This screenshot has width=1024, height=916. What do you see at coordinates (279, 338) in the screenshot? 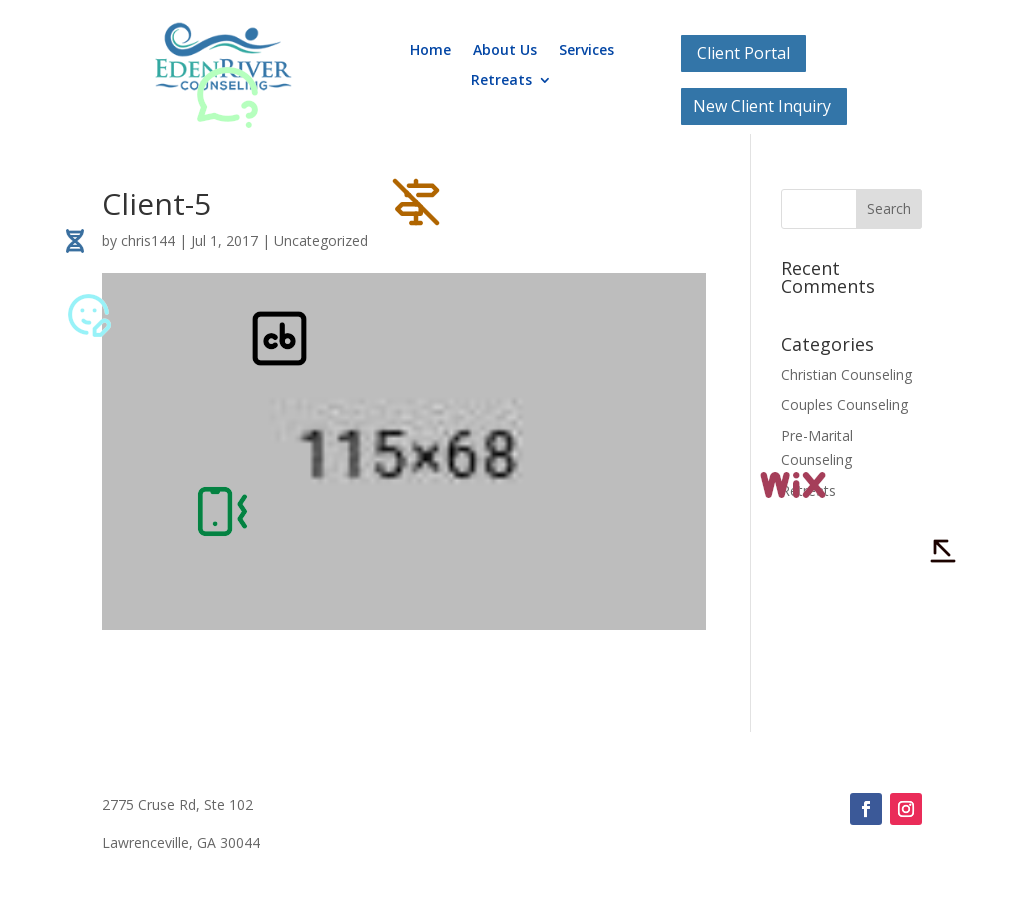
I see `visit crunchbase company profile` at bounding box center [279, 338].